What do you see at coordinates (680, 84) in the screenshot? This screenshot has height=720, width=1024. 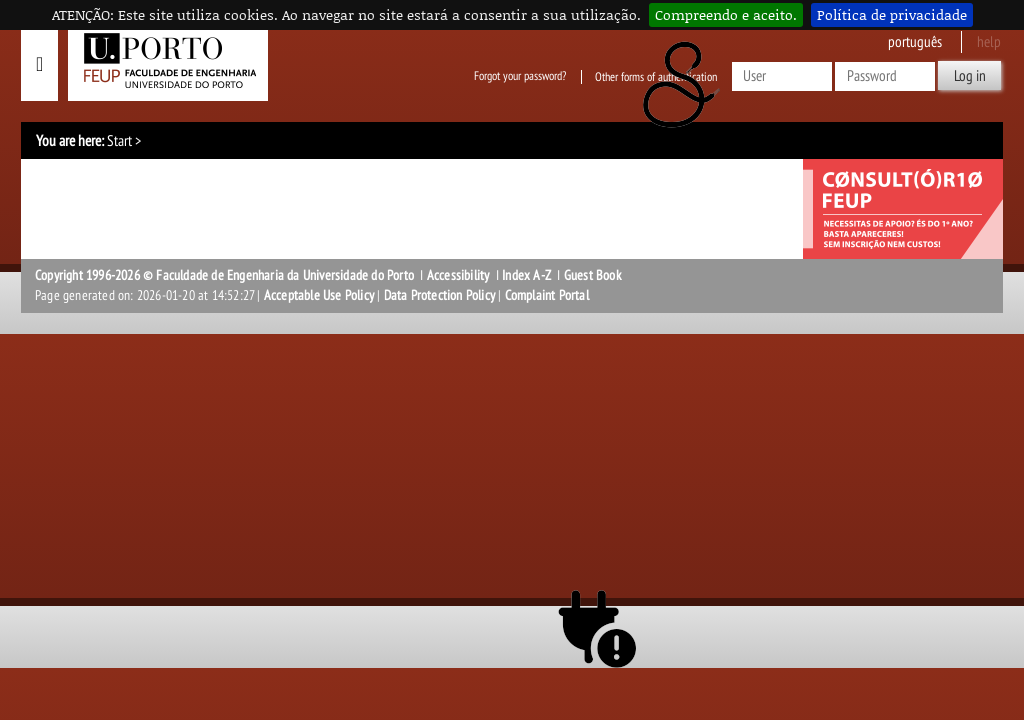 I see `shoelace web components library logo` at bounding box center [680, 84].